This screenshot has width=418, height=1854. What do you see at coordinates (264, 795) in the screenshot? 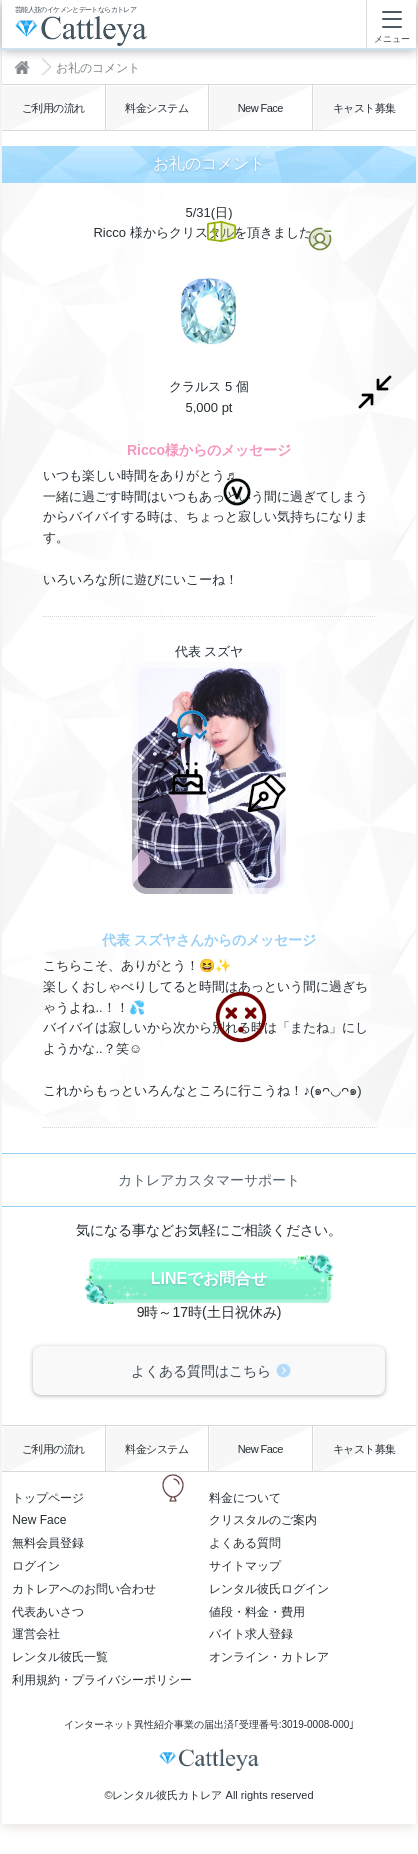
I see `access drawing or illustration tools` at bounding box center [264, 795].